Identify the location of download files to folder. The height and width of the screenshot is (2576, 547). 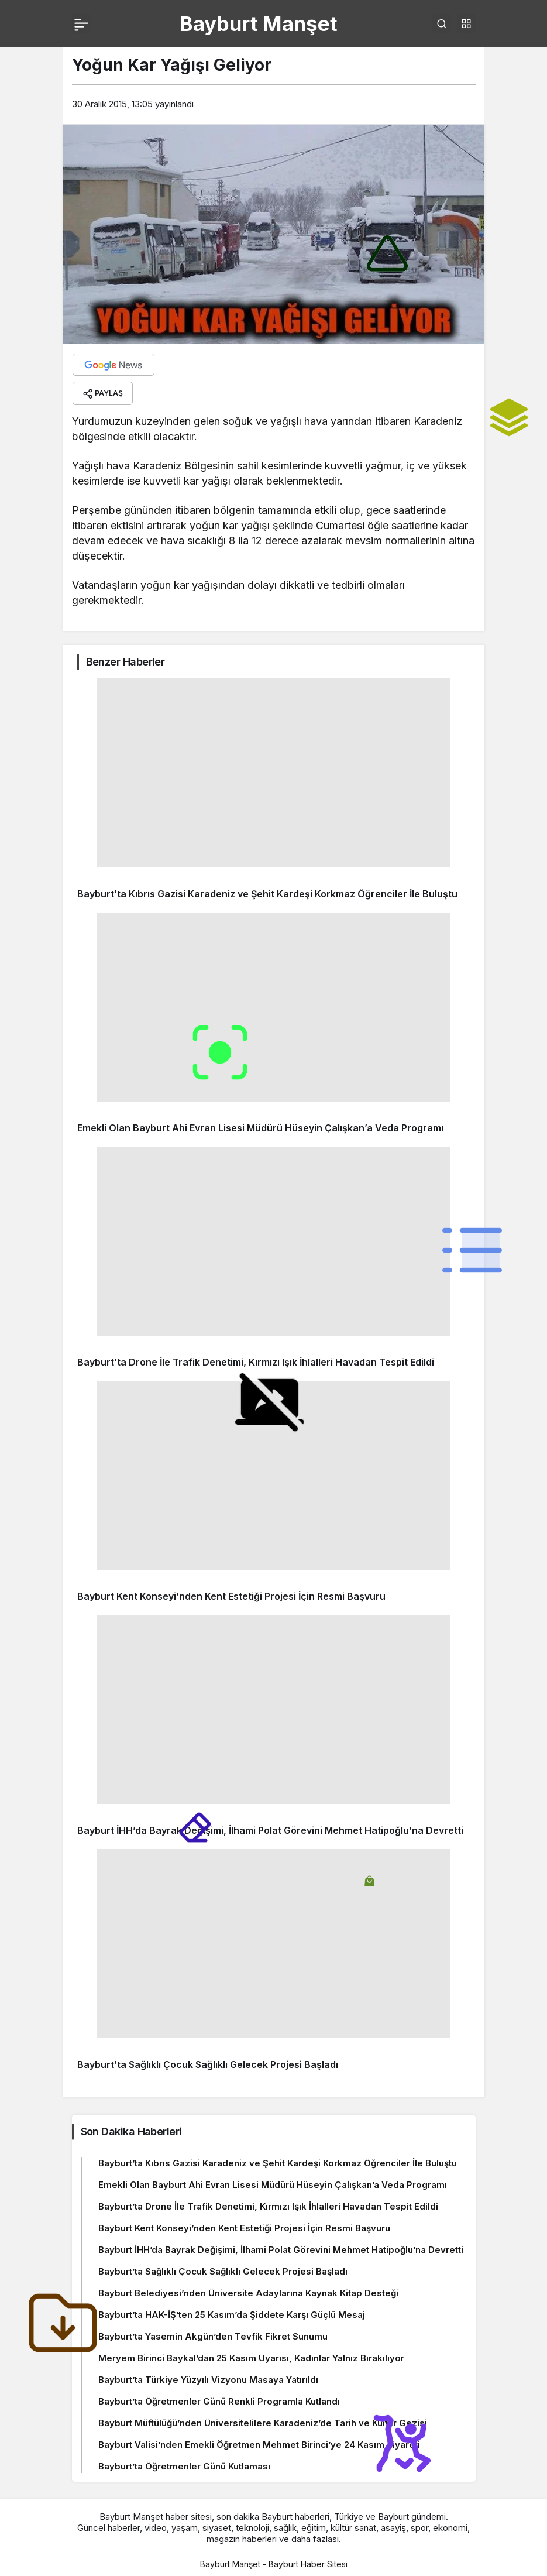
(63, 2323).